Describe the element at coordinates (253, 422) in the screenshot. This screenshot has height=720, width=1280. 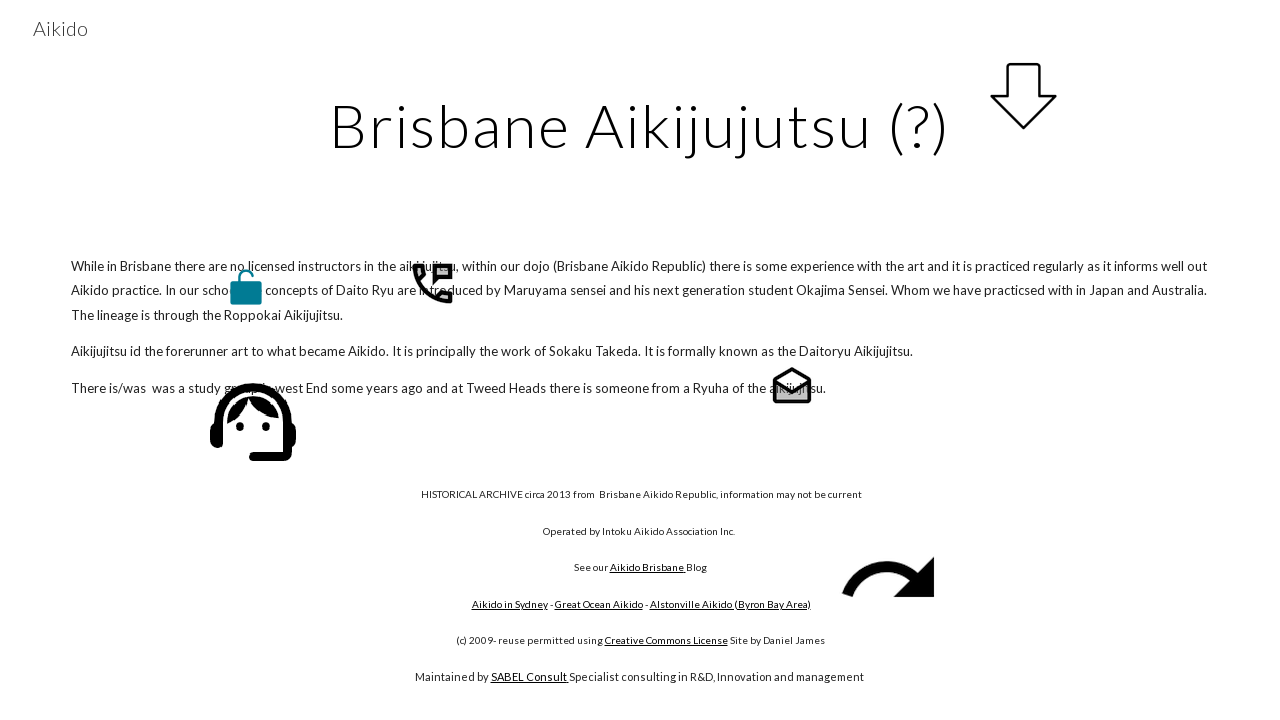
I see `contact customer support` at that location.